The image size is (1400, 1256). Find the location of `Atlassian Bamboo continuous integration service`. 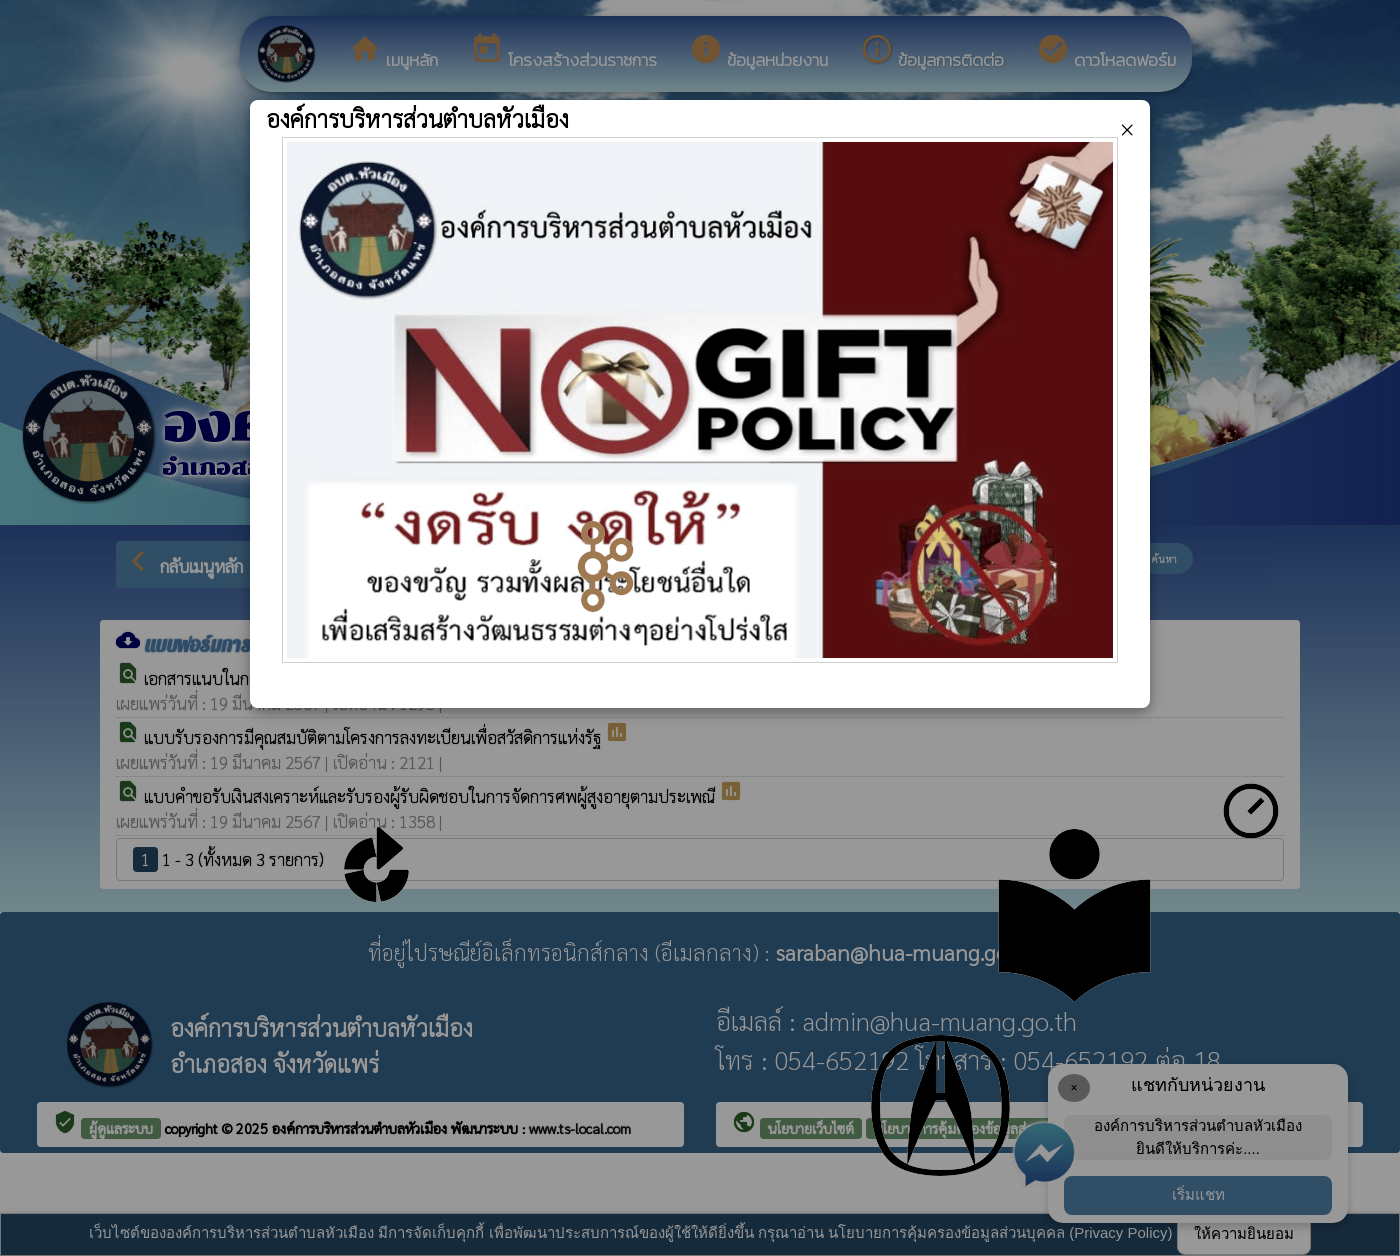

Atlassian Bamboo continuous integration service is located at coordinates (376, 864).